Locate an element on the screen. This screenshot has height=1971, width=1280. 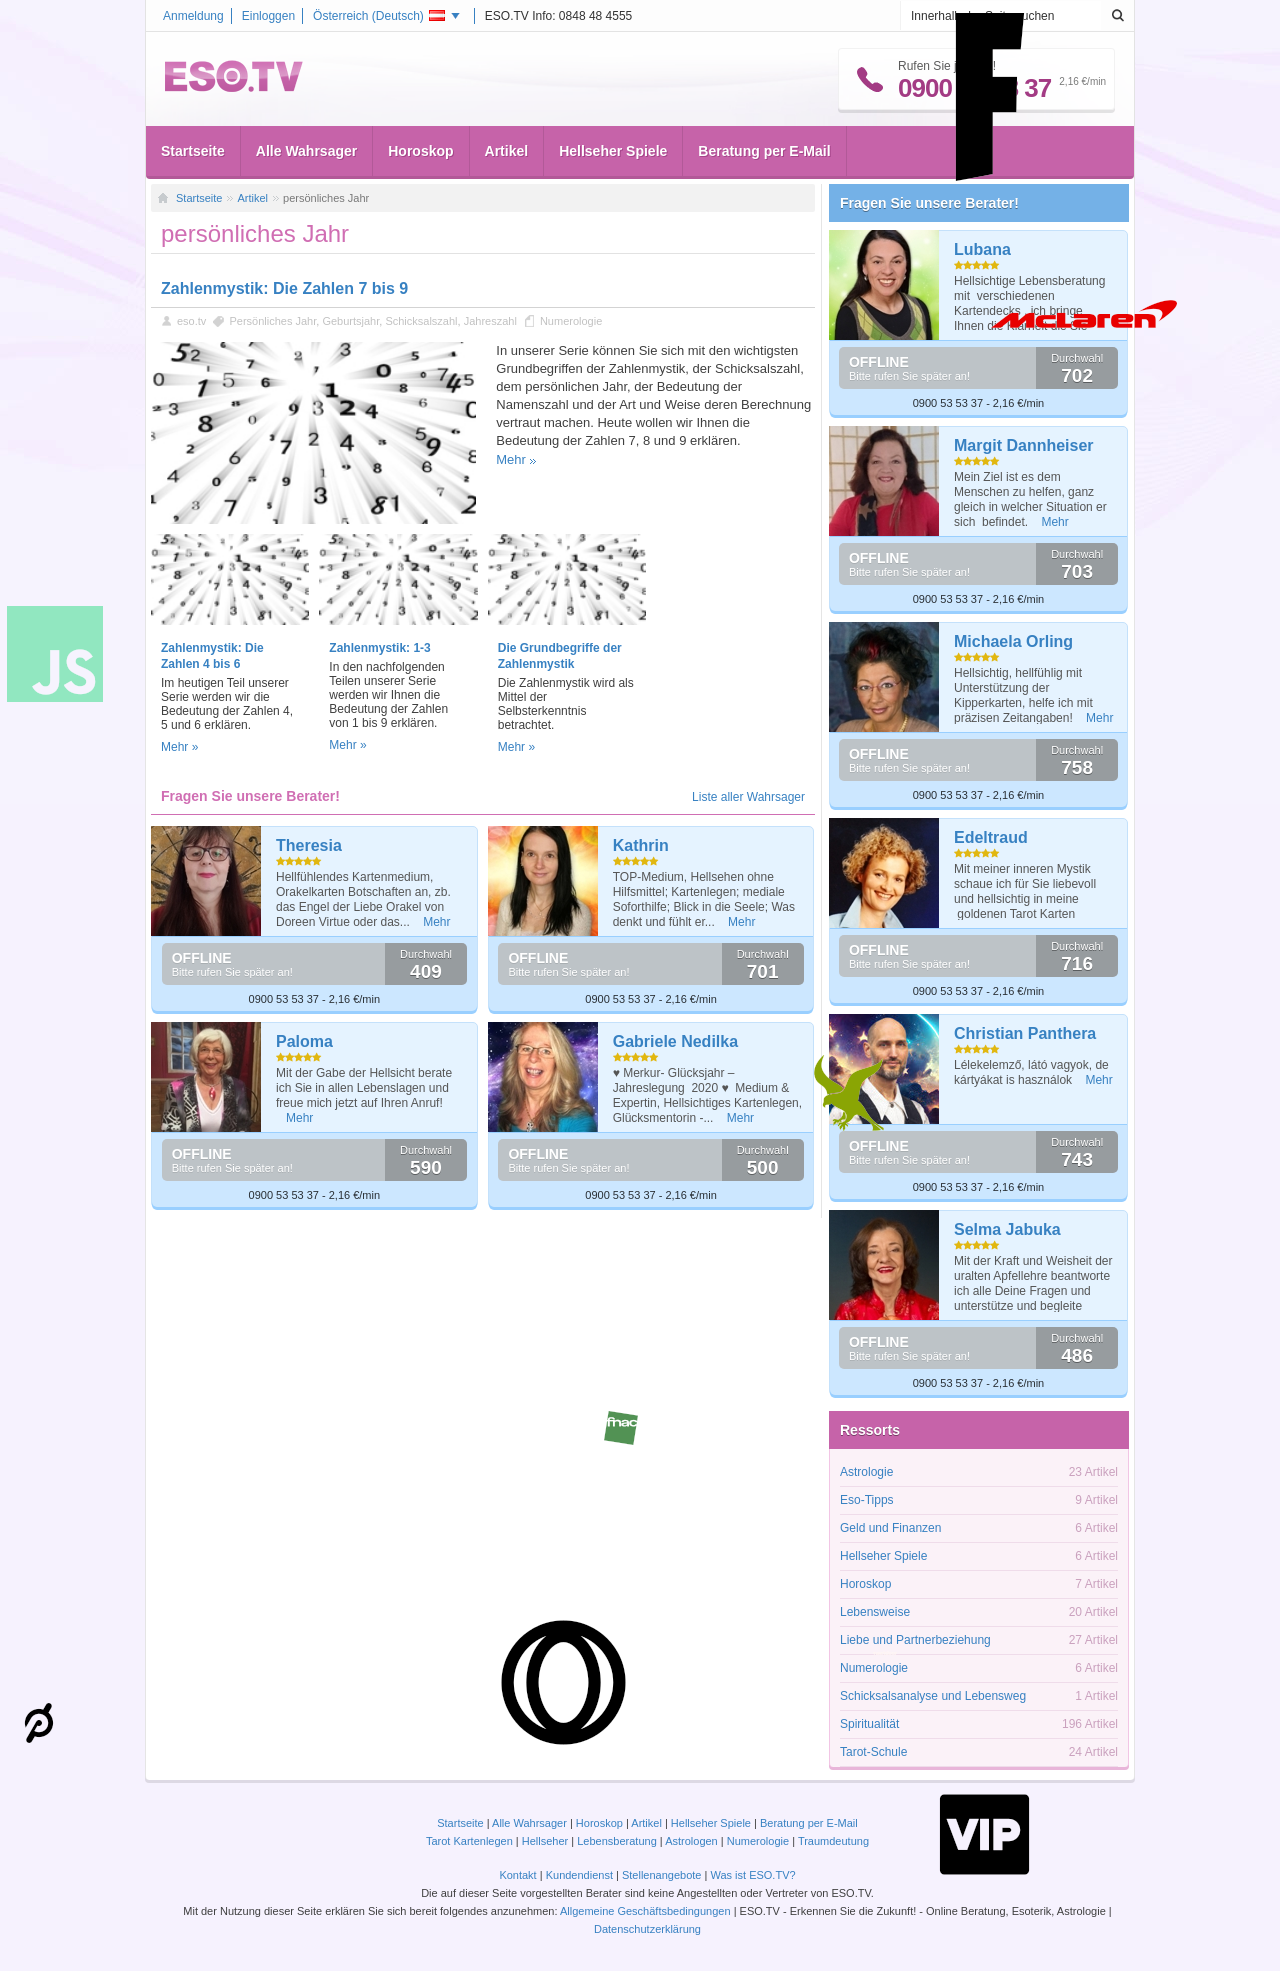
launch fortnite game is located at coordinates (990, 97).